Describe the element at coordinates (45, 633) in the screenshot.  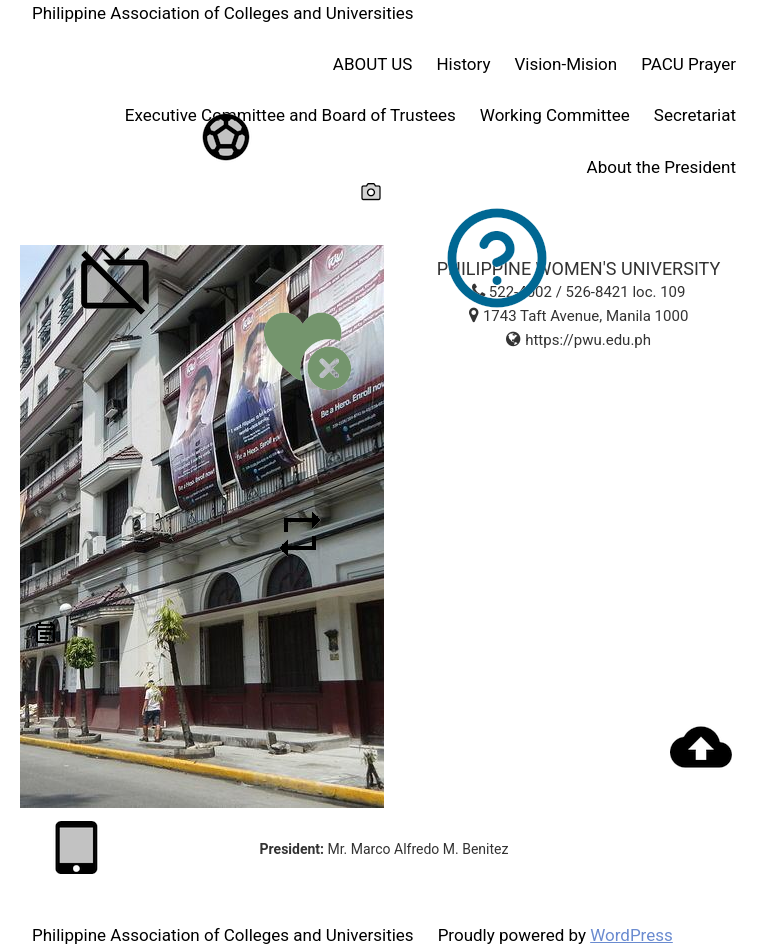
I see `view event details or notes` at that location.